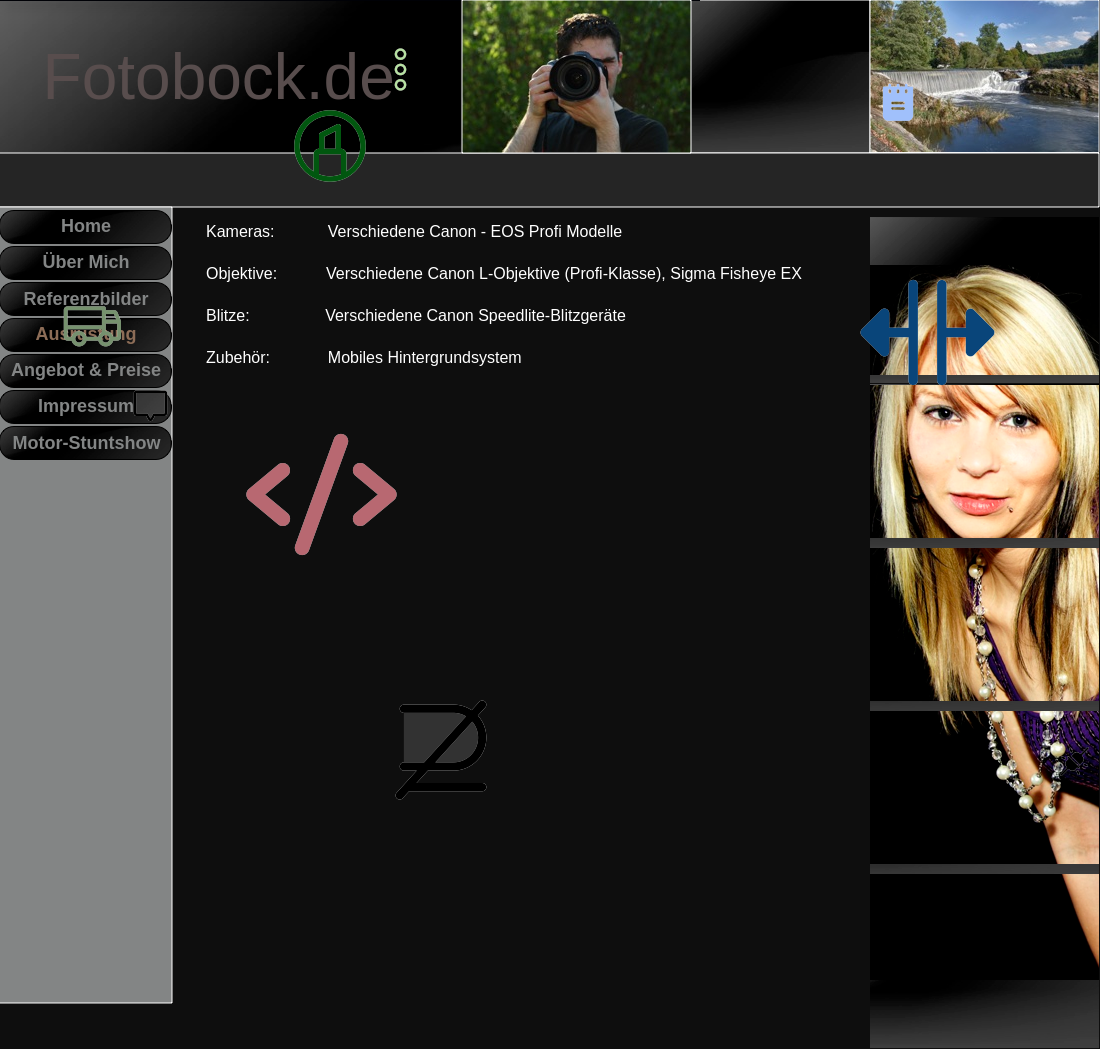 This screenshot has height=1049, width=1100. Describe the element at coordinates (330, 146) in the screenshot. I see `highlight or mark selected text` at that location.